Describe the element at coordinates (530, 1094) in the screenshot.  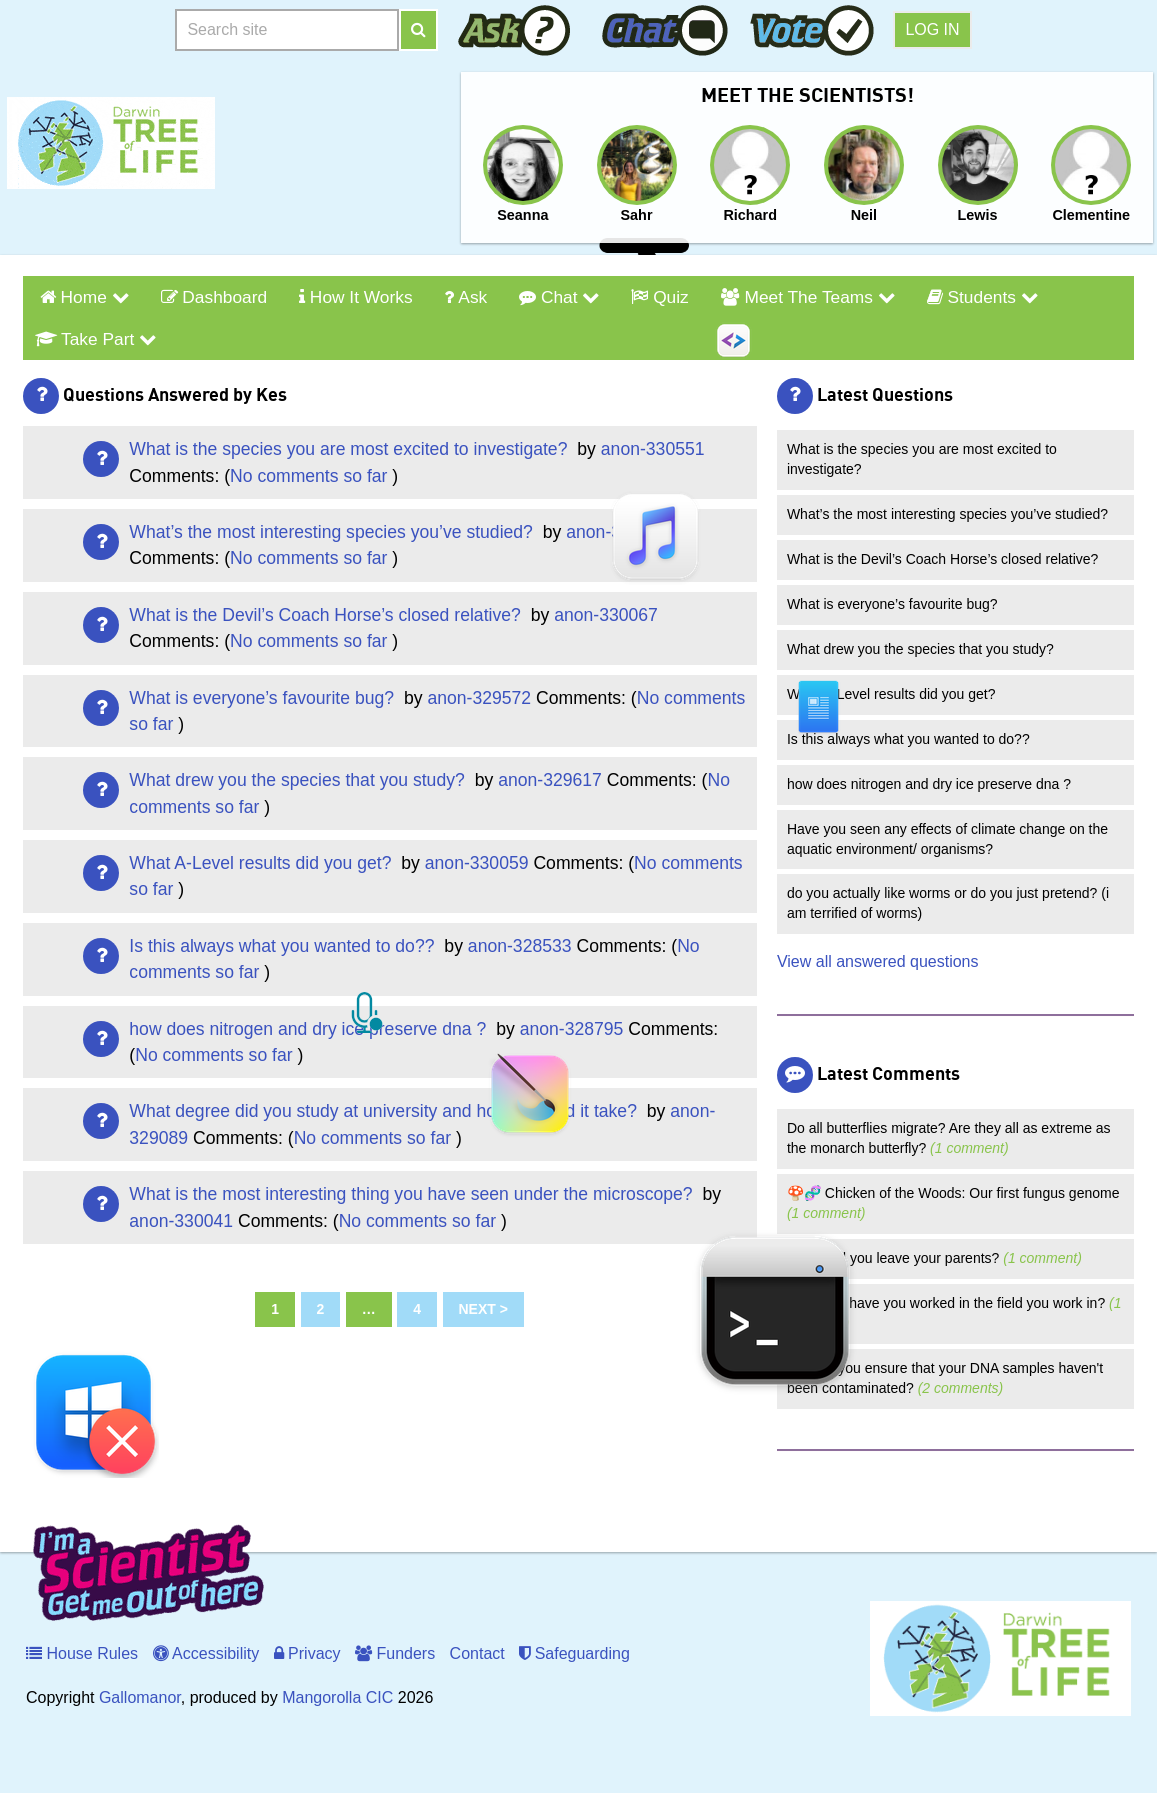
I see `open krita digital painting application` at that location.